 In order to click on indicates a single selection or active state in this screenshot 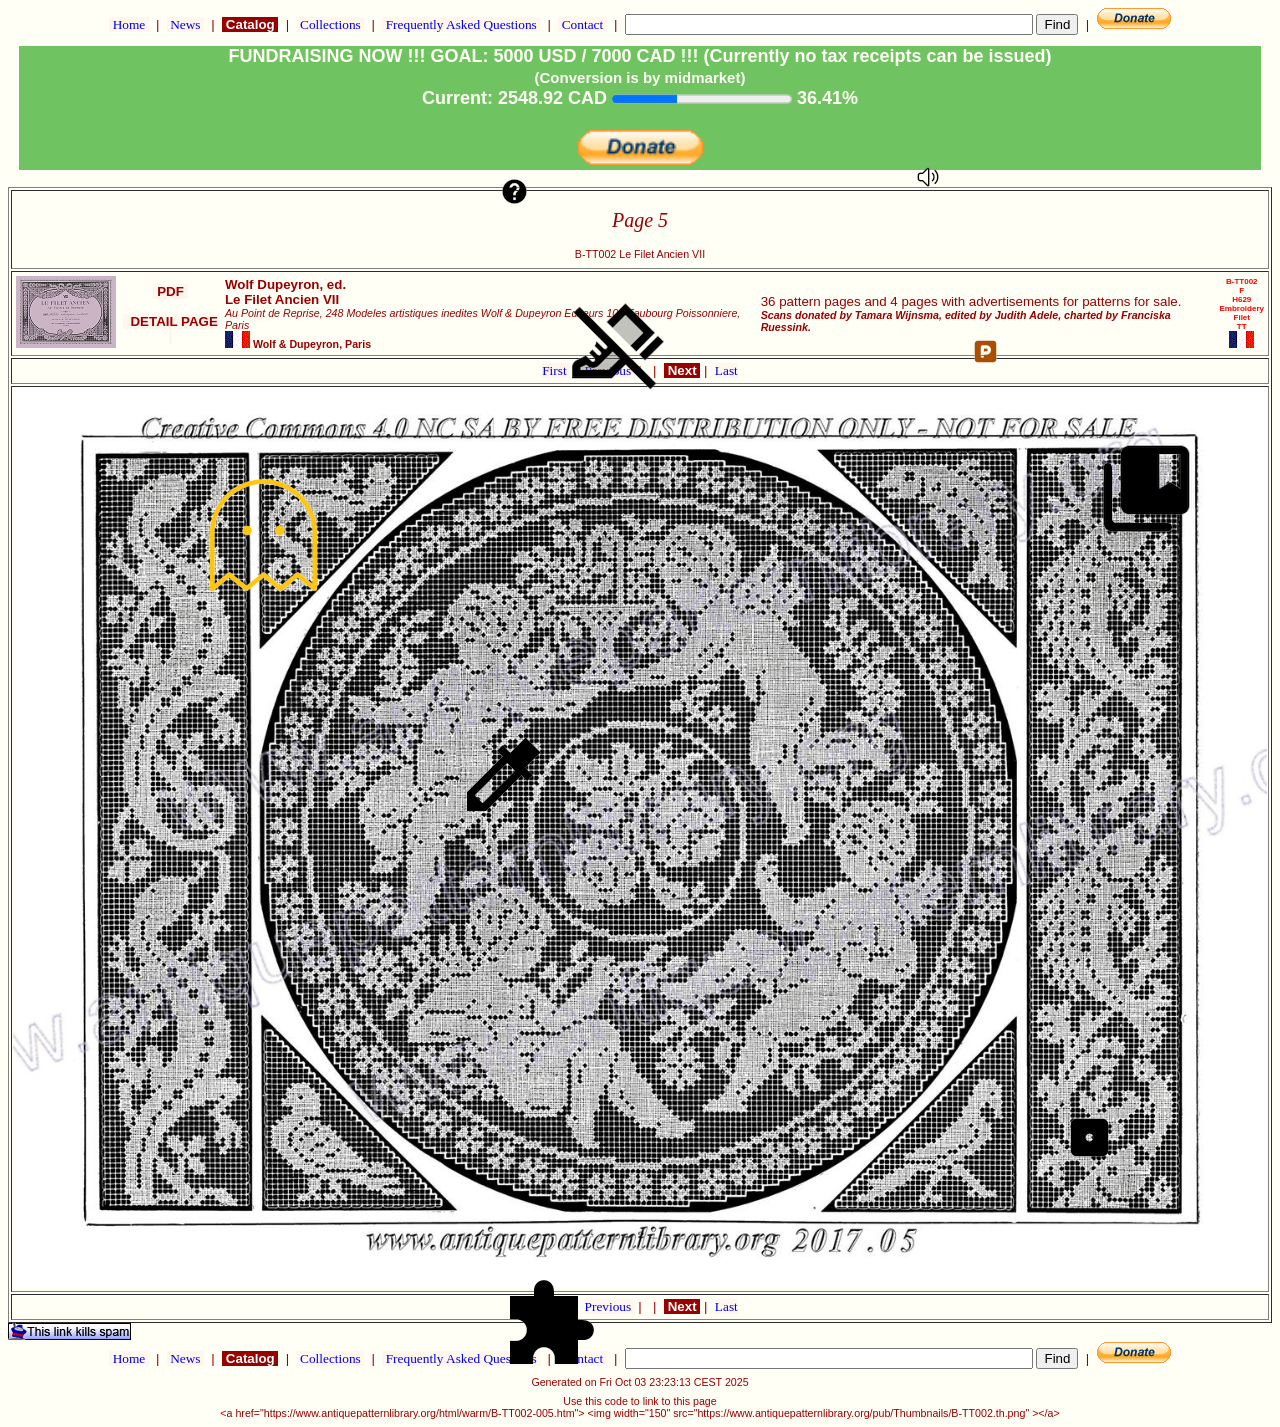, I will do `click(1089, 1137)`.